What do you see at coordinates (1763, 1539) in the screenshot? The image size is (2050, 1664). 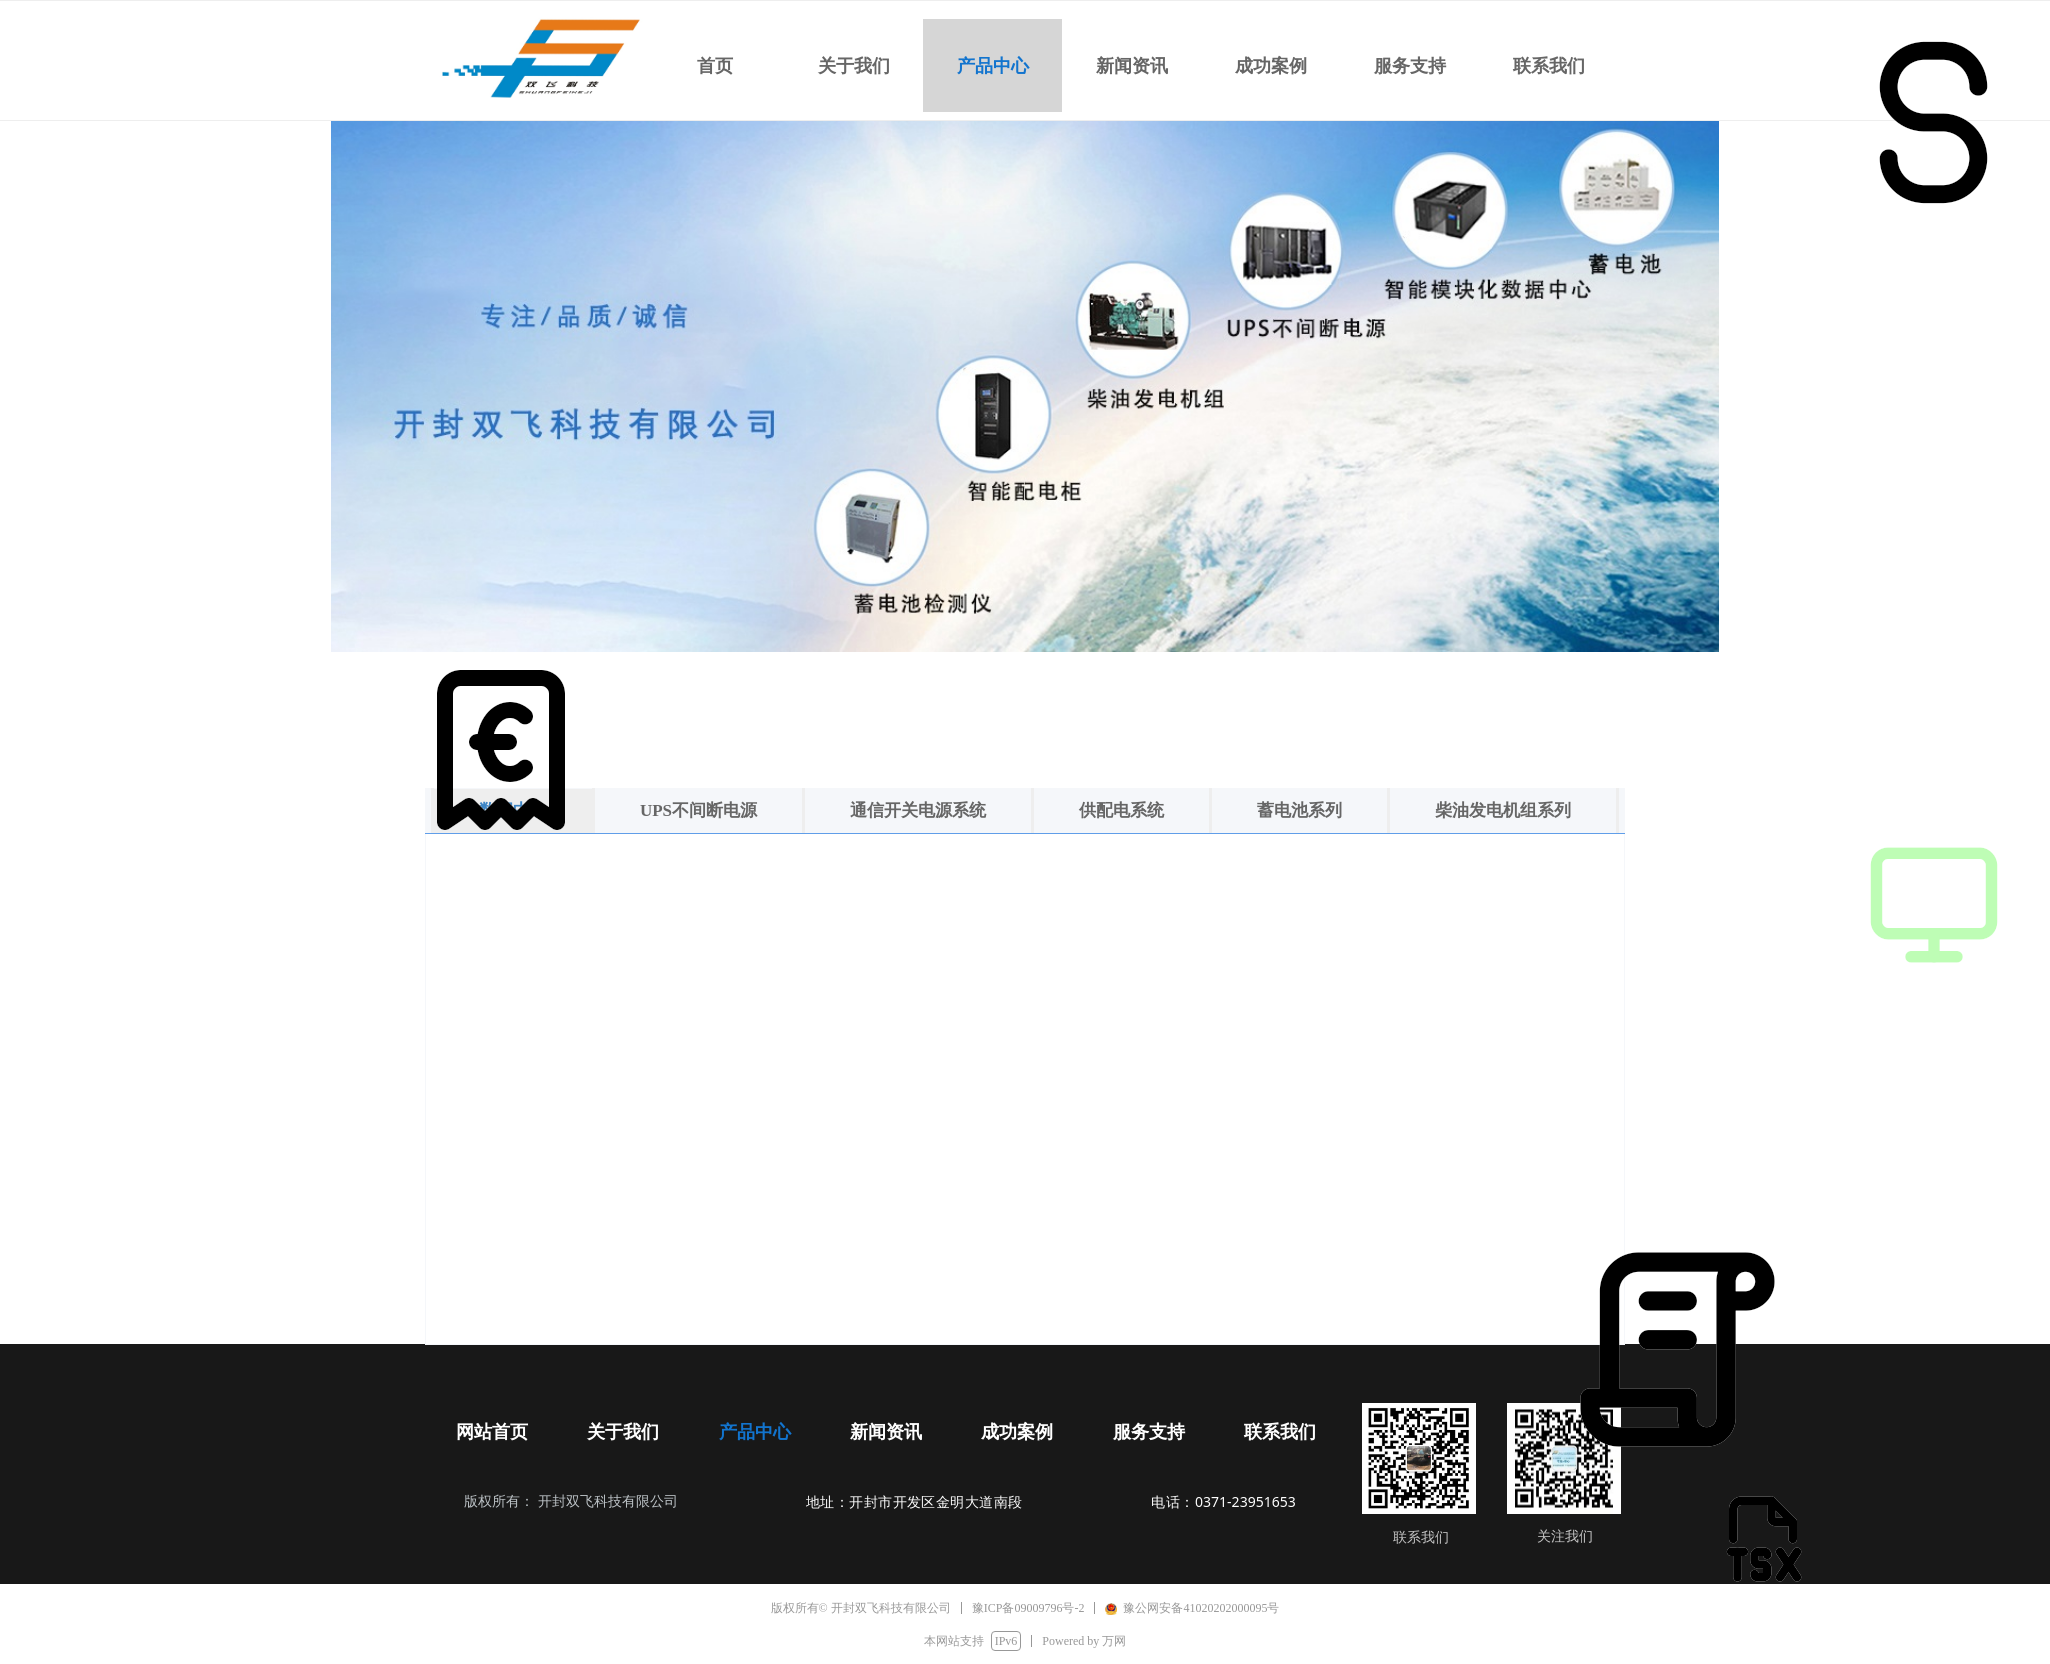 I see `indicates a TypeScript React (.tsx) file` at bounding box center [1763, 1539].